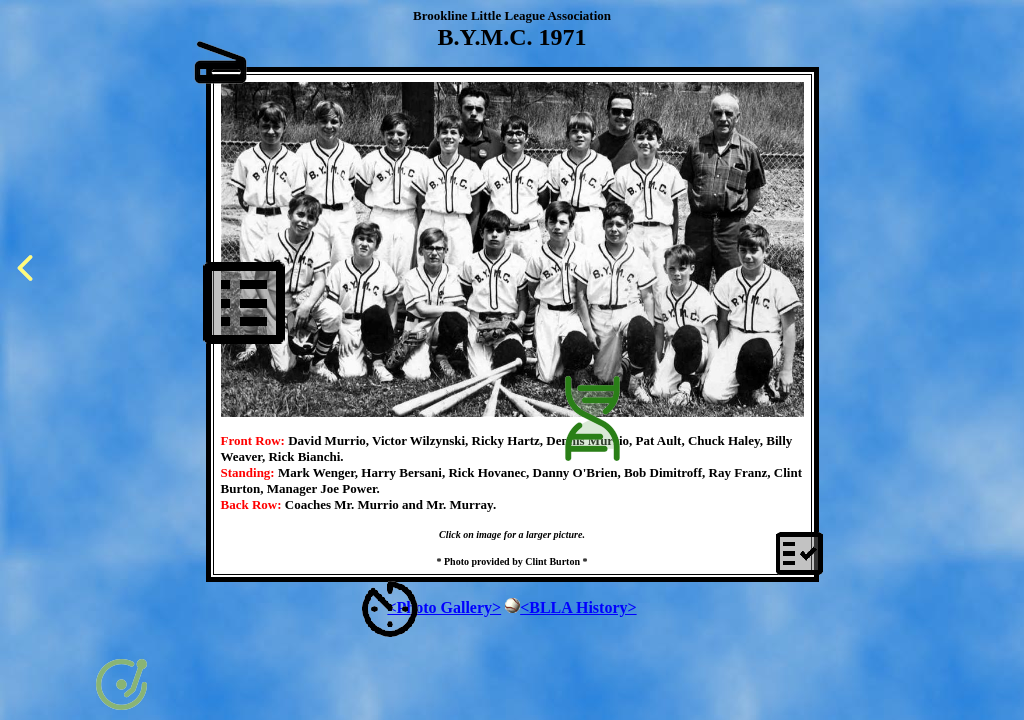  What do you see at coordinates (25, 268) in the screenshot?
I see `go back to the previous screen` at bounding box center [25, 268].